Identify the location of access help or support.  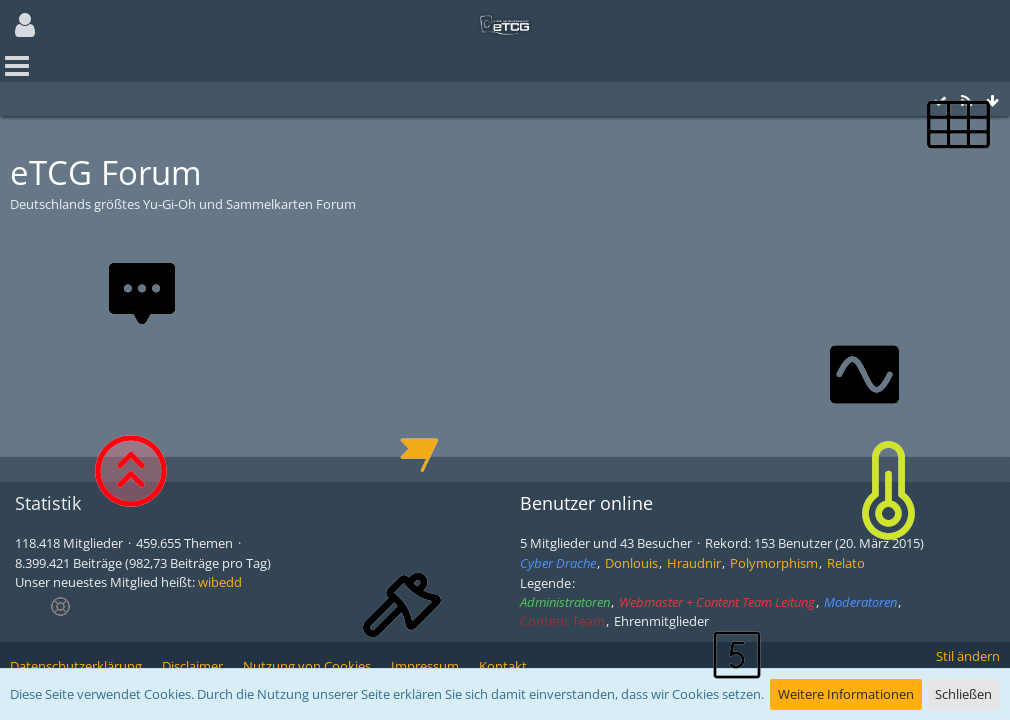
(60, 606).